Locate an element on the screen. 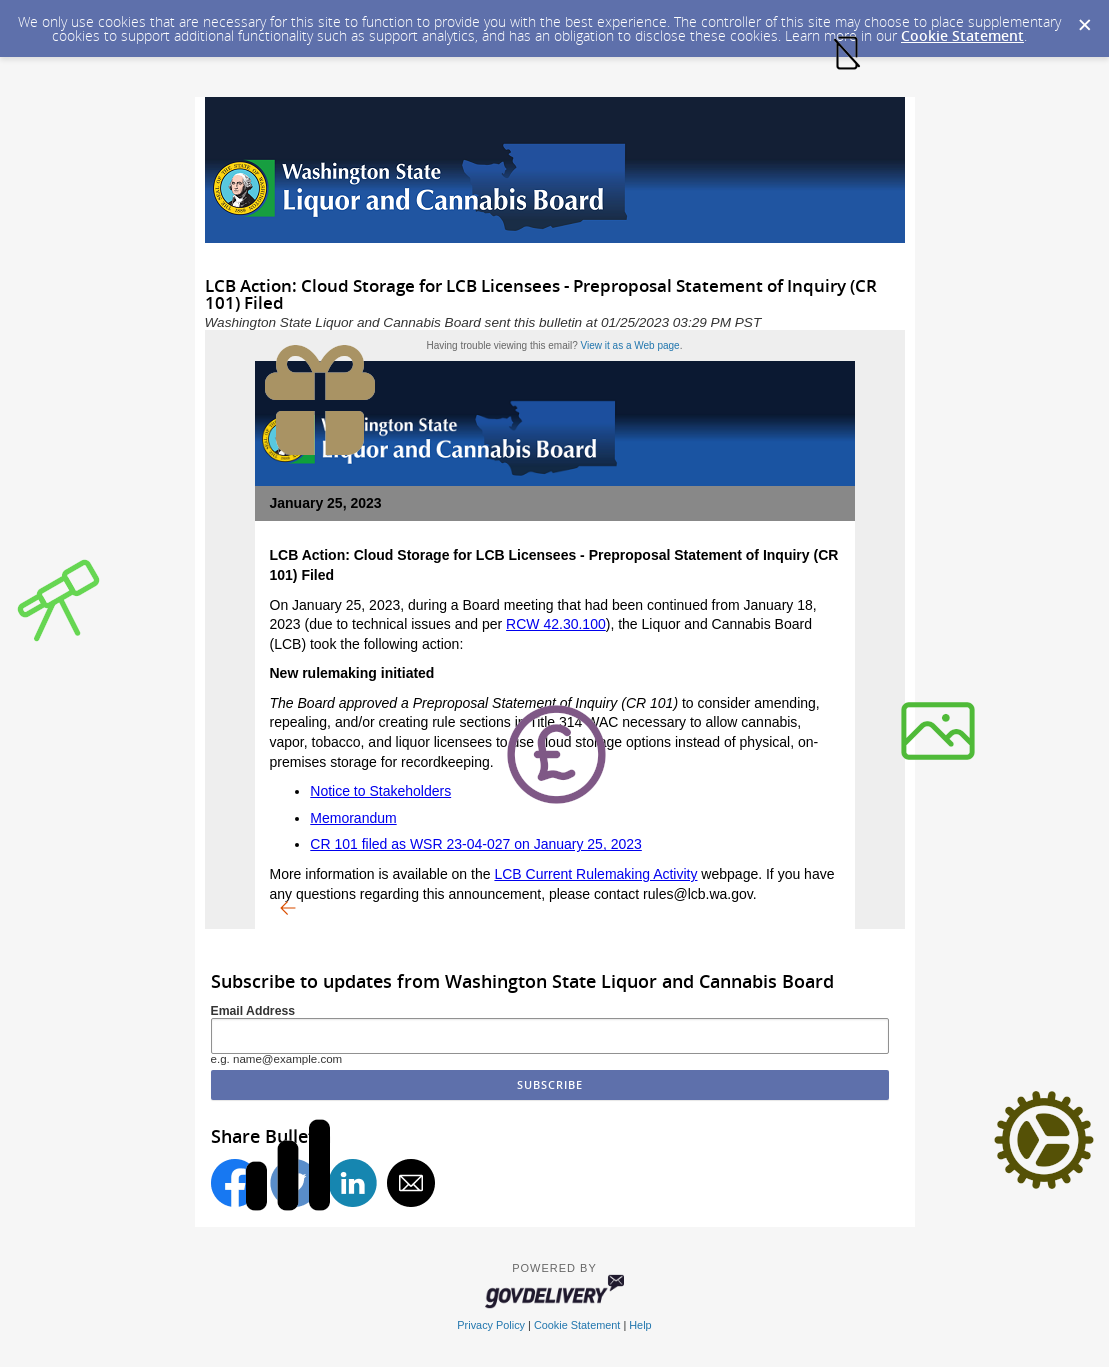 The width and height of the screenshot is (1109, 1367). view or redeem a gift is located at coordinates (320, 400).